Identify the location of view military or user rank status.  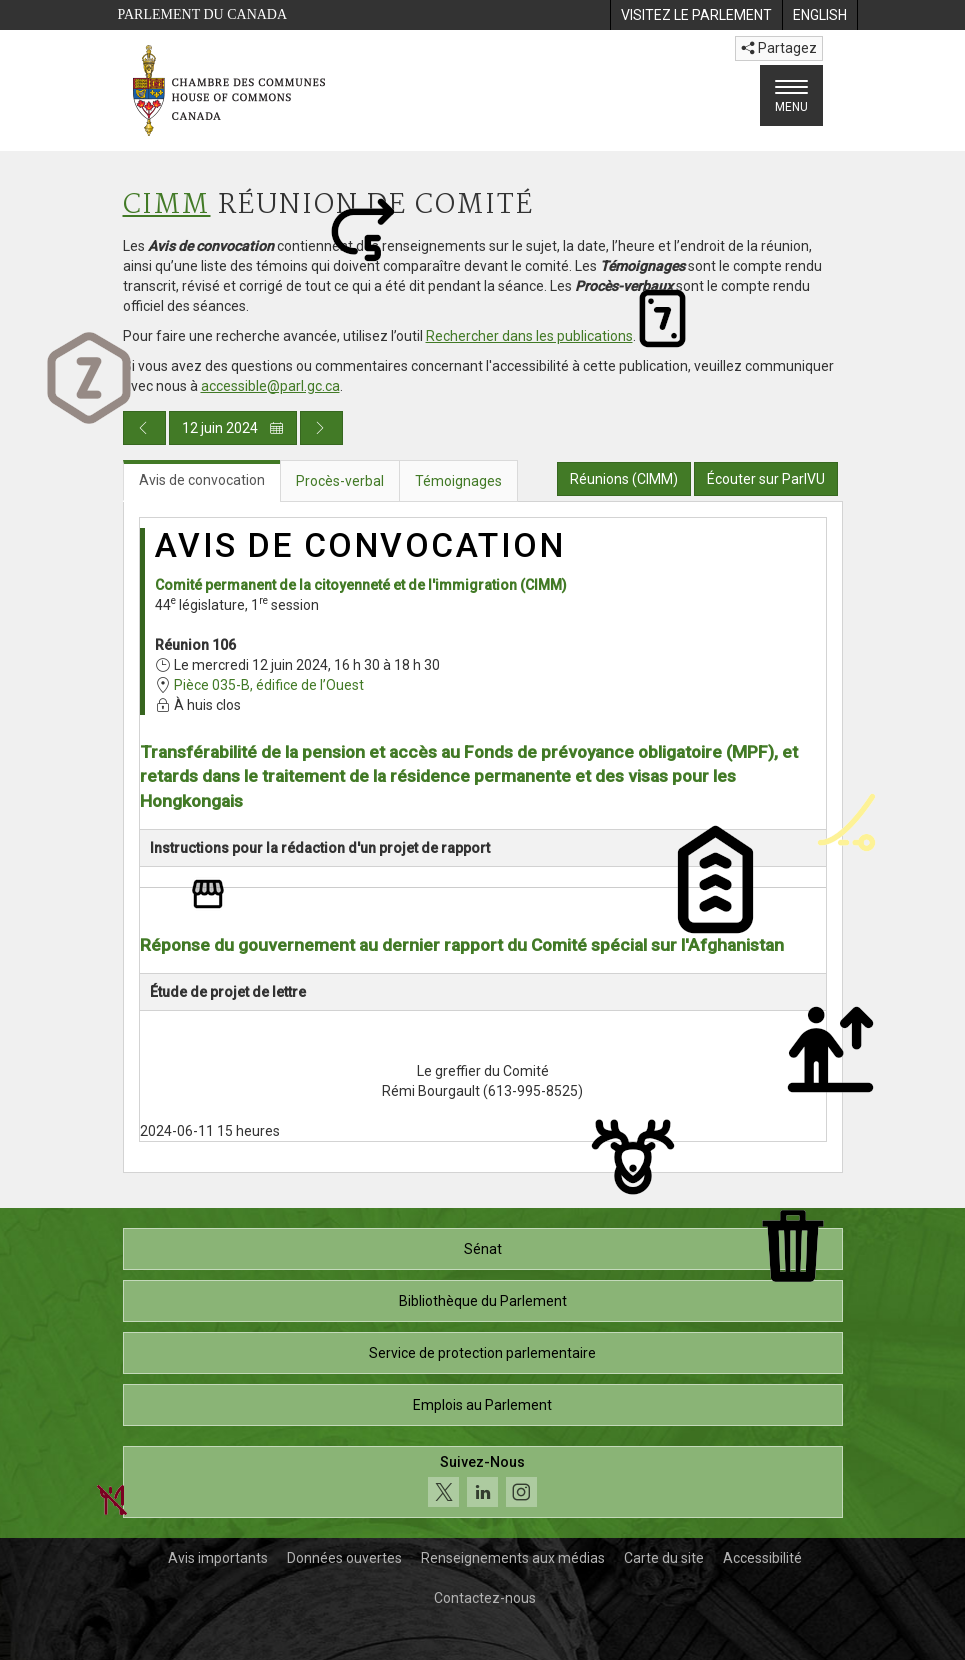
(715, 879).